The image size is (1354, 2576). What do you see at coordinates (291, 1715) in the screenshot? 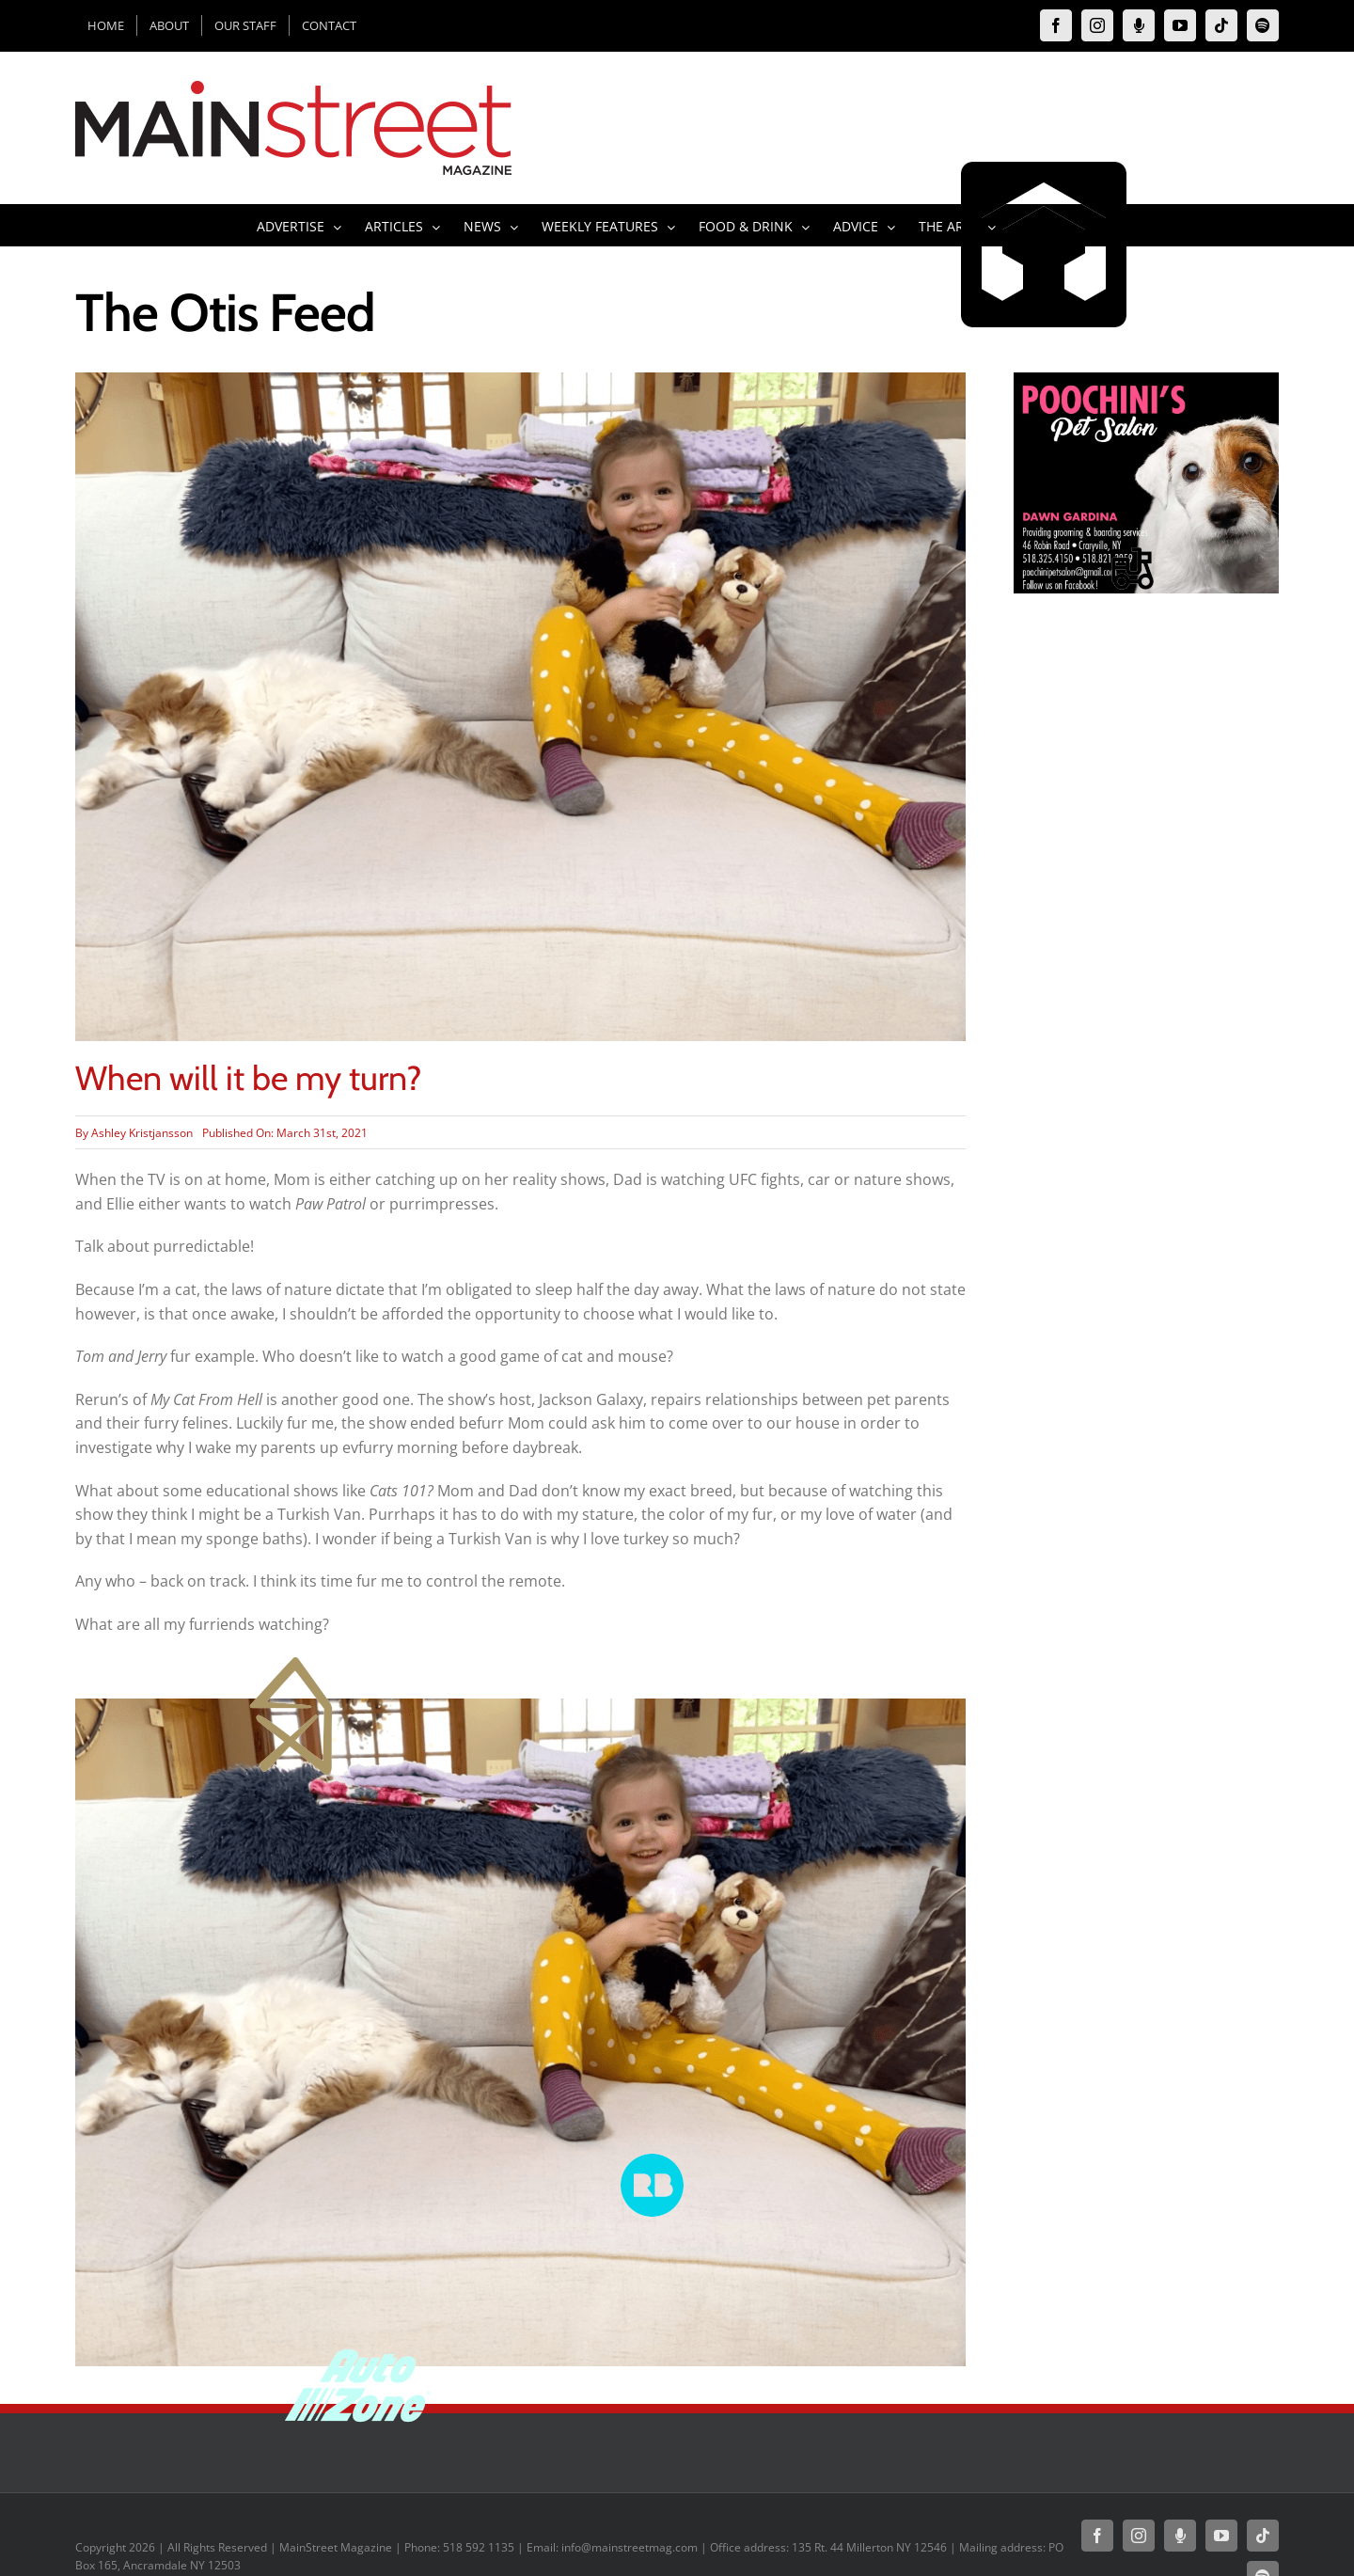
I see `open the Homify app` at bounding box center [291, 1715].